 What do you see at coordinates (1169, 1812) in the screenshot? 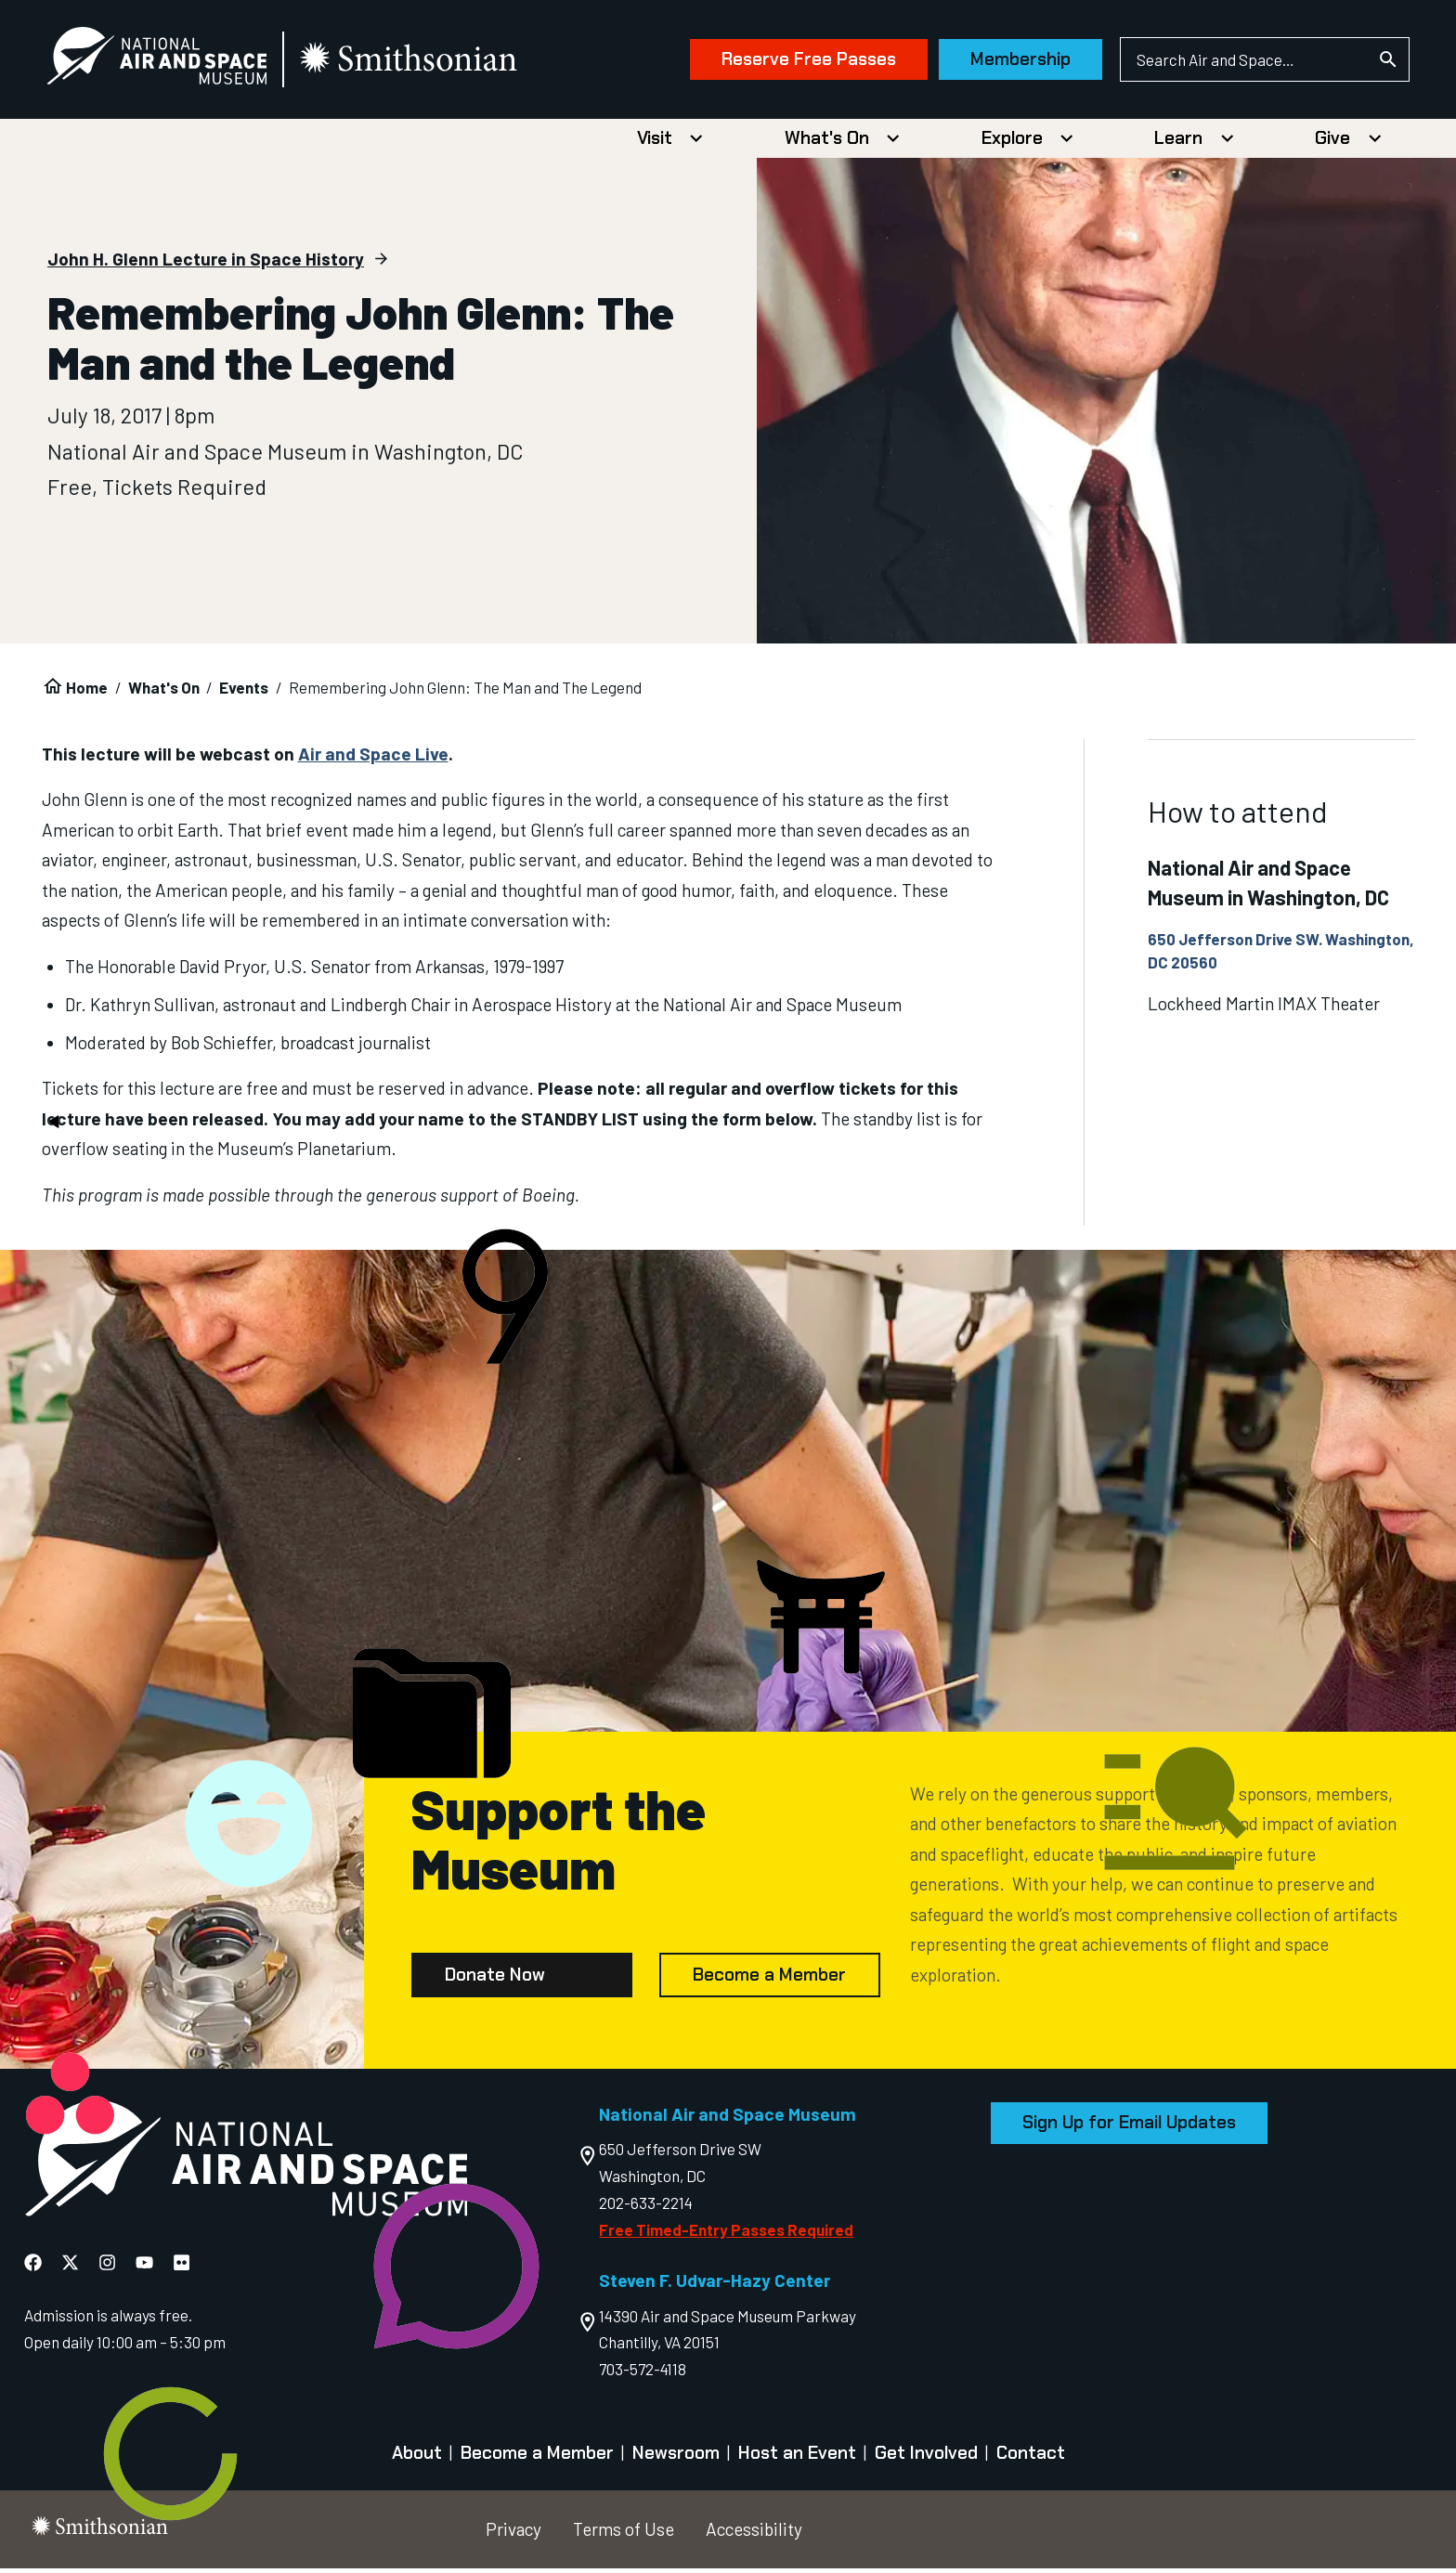
I see `search within menu options` at bounding box center [1169, 1812].